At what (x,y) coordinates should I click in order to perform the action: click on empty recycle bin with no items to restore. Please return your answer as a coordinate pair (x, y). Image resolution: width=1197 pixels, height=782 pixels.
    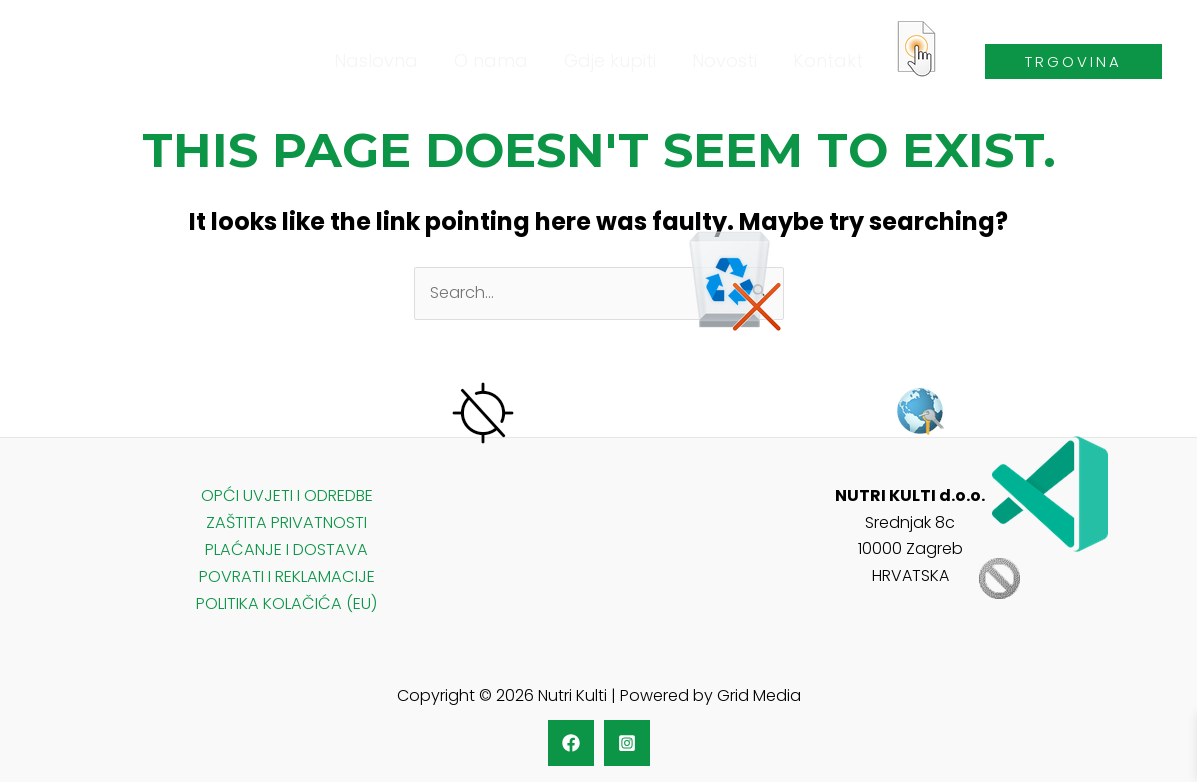
    Looking at the image, I should click on (729, 279).